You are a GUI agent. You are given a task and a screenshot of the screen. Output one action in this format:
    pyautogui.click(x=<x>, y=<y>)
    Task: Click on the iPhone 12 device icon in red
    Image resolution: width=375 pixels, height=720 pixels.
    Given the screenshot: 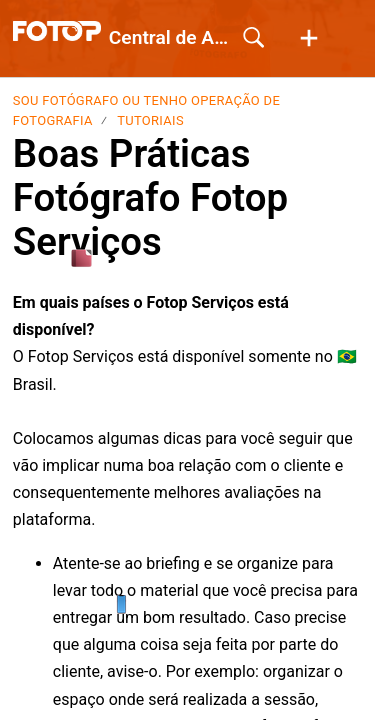 What is the action you would take?
    pyautogui.click(x=121, y=604)
    